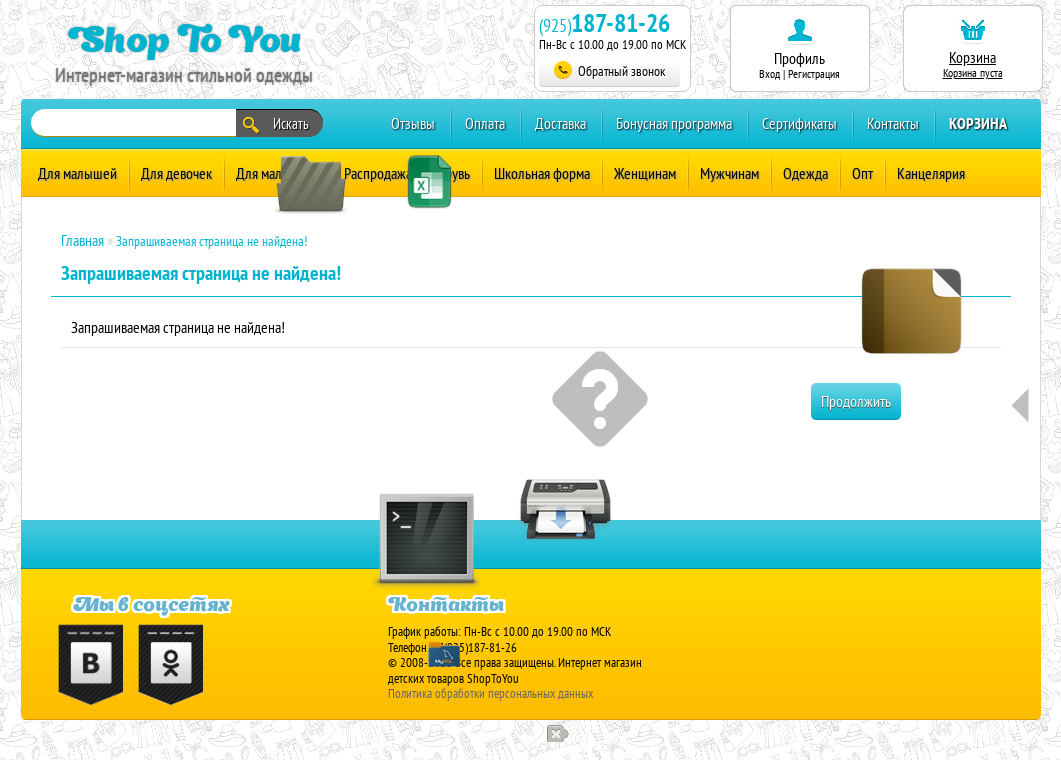  What do you see at coordinates (1021, 405) in the screenshot?
I see `navigate to the previous item or screen` at bounding box center [1021, 405].